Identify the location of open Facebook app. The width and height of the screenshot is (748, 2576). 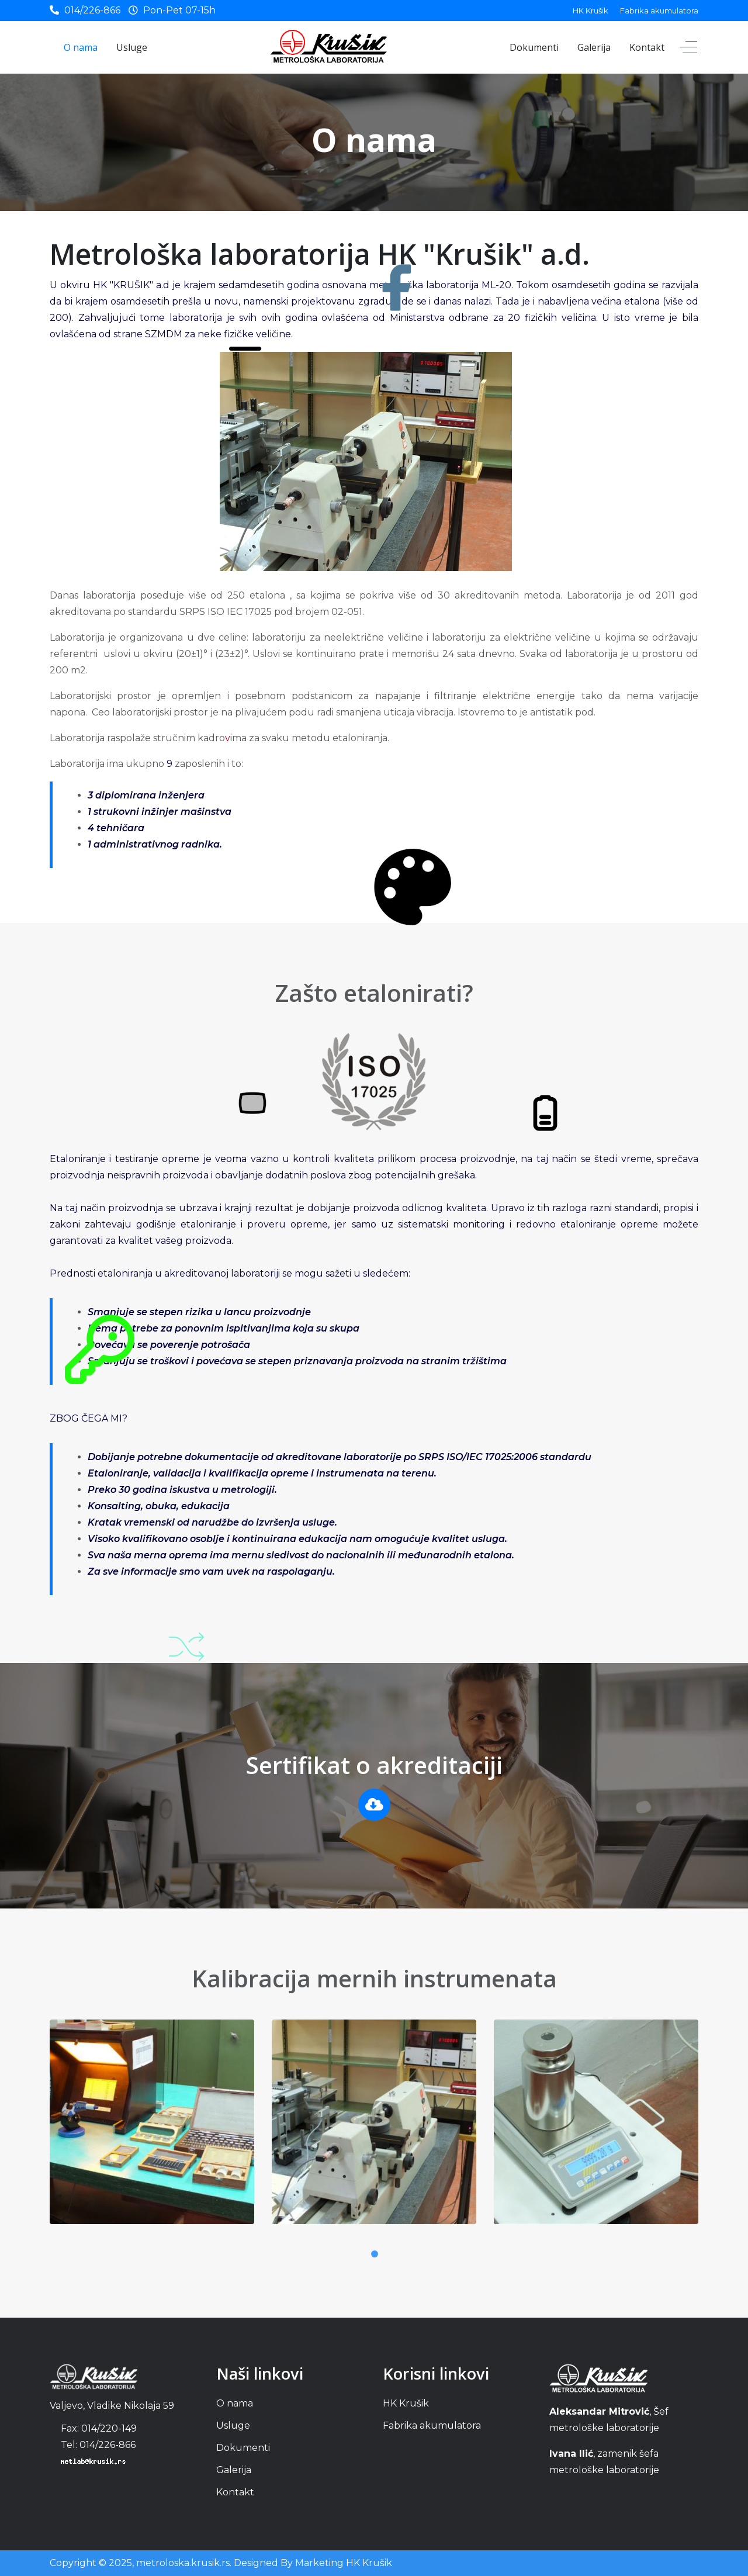
(398, 288).